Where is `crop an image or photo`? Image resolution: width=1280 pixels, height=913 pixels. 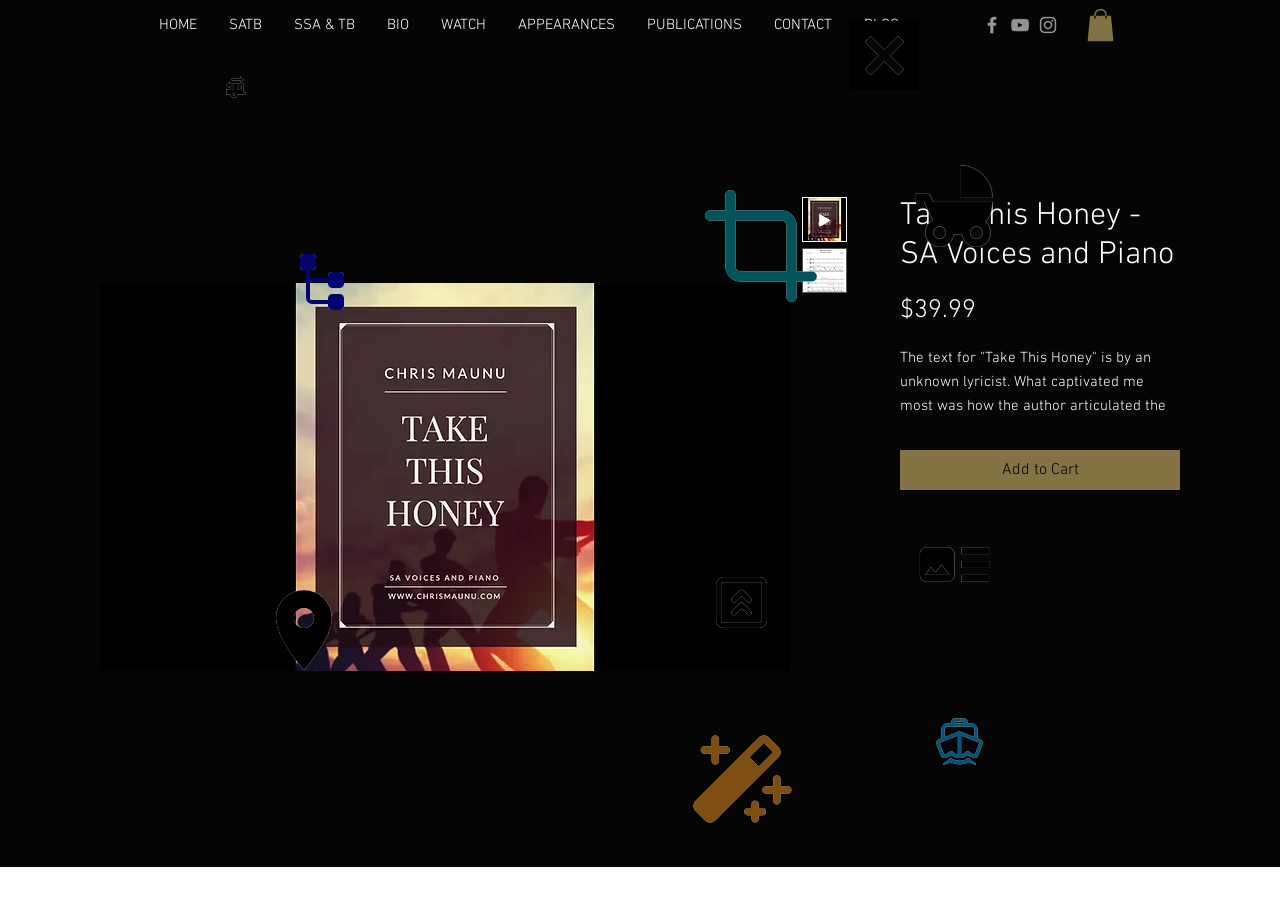 crop an image or photo is located at coordinates (761, 246).